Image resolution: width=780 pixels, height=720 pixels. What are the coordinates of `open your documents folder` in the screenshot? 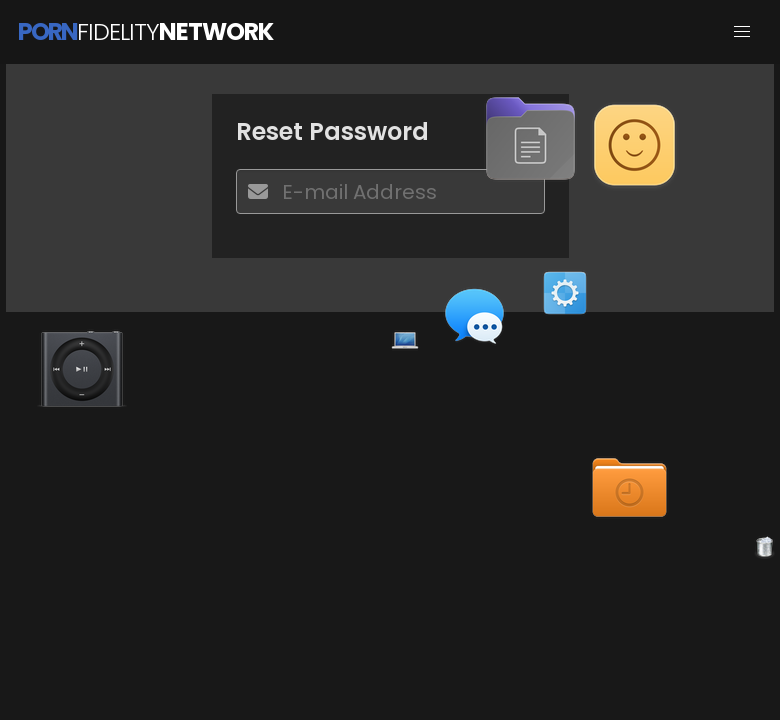 It's located at (530, 138).